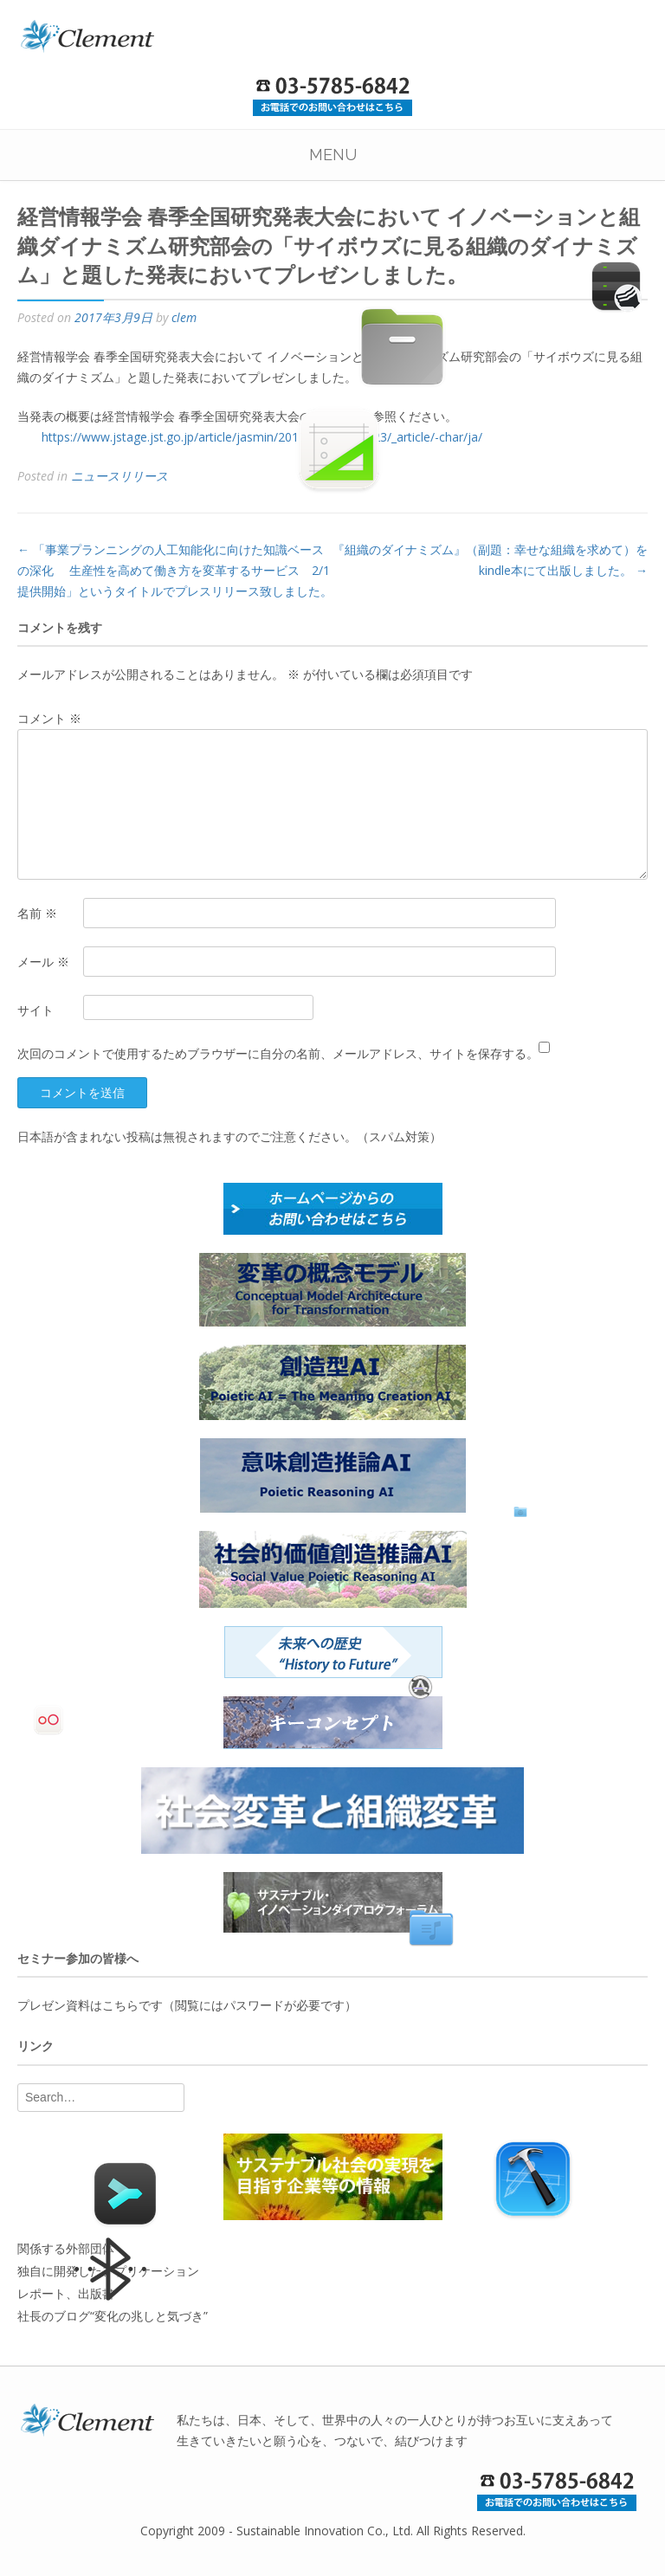 The height and width of the screenshot is (2576, 665). What do you see at coordinates (520, 1512) in the screenshot?
I see `folder containing HTML or web-related files` at bounding box center [520, 1512].